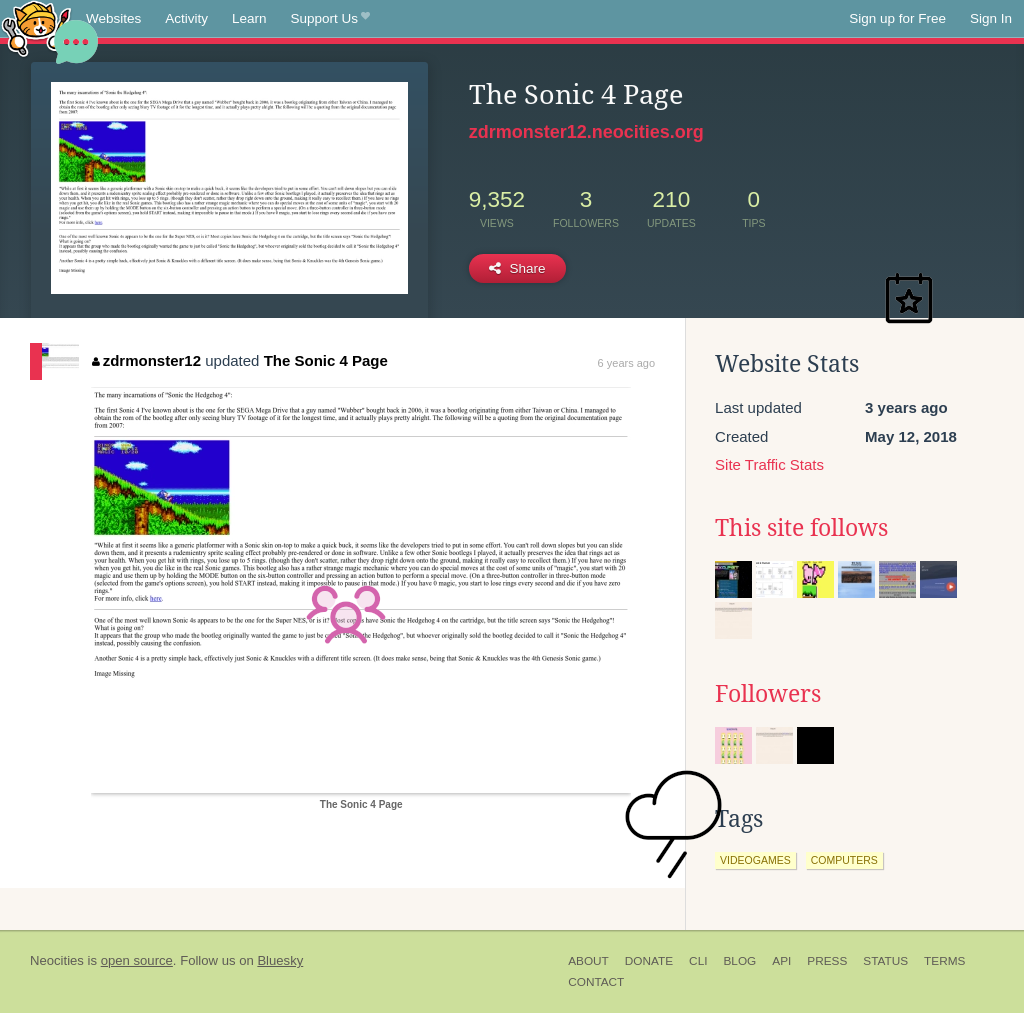 This screenshot has height=1013, width=1024. I want to click on open messaging or chat, so click(76, 42).